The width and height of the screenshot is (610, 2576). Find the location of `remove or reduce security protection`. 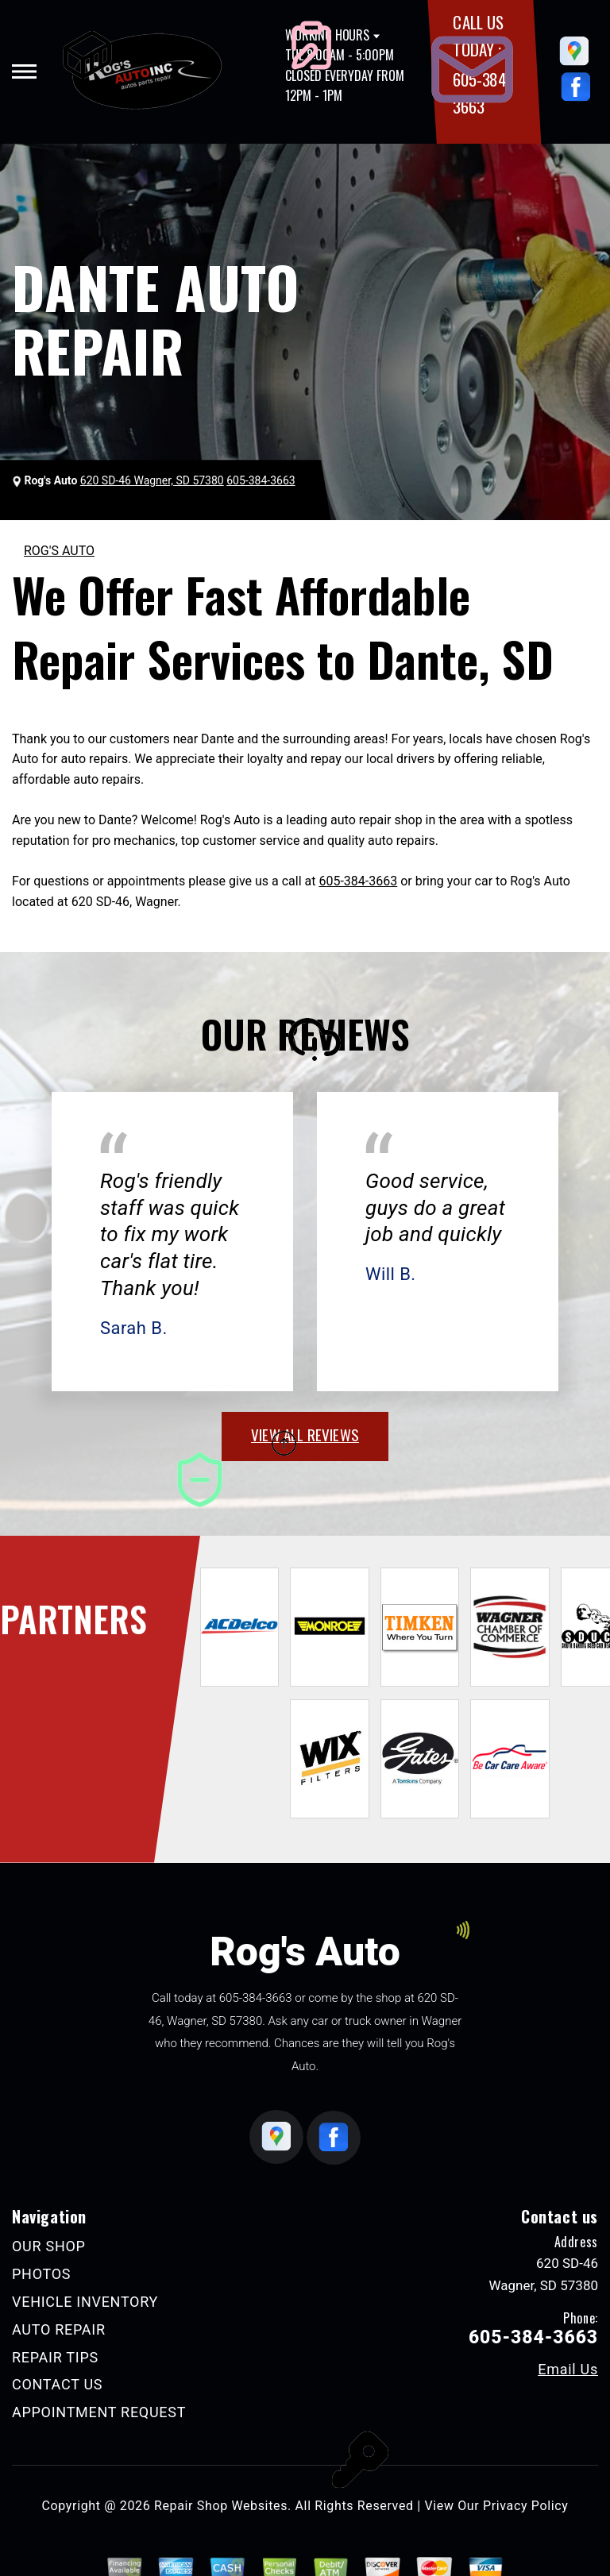

remove or reduce security protection is located at coordinates (199, 1479).